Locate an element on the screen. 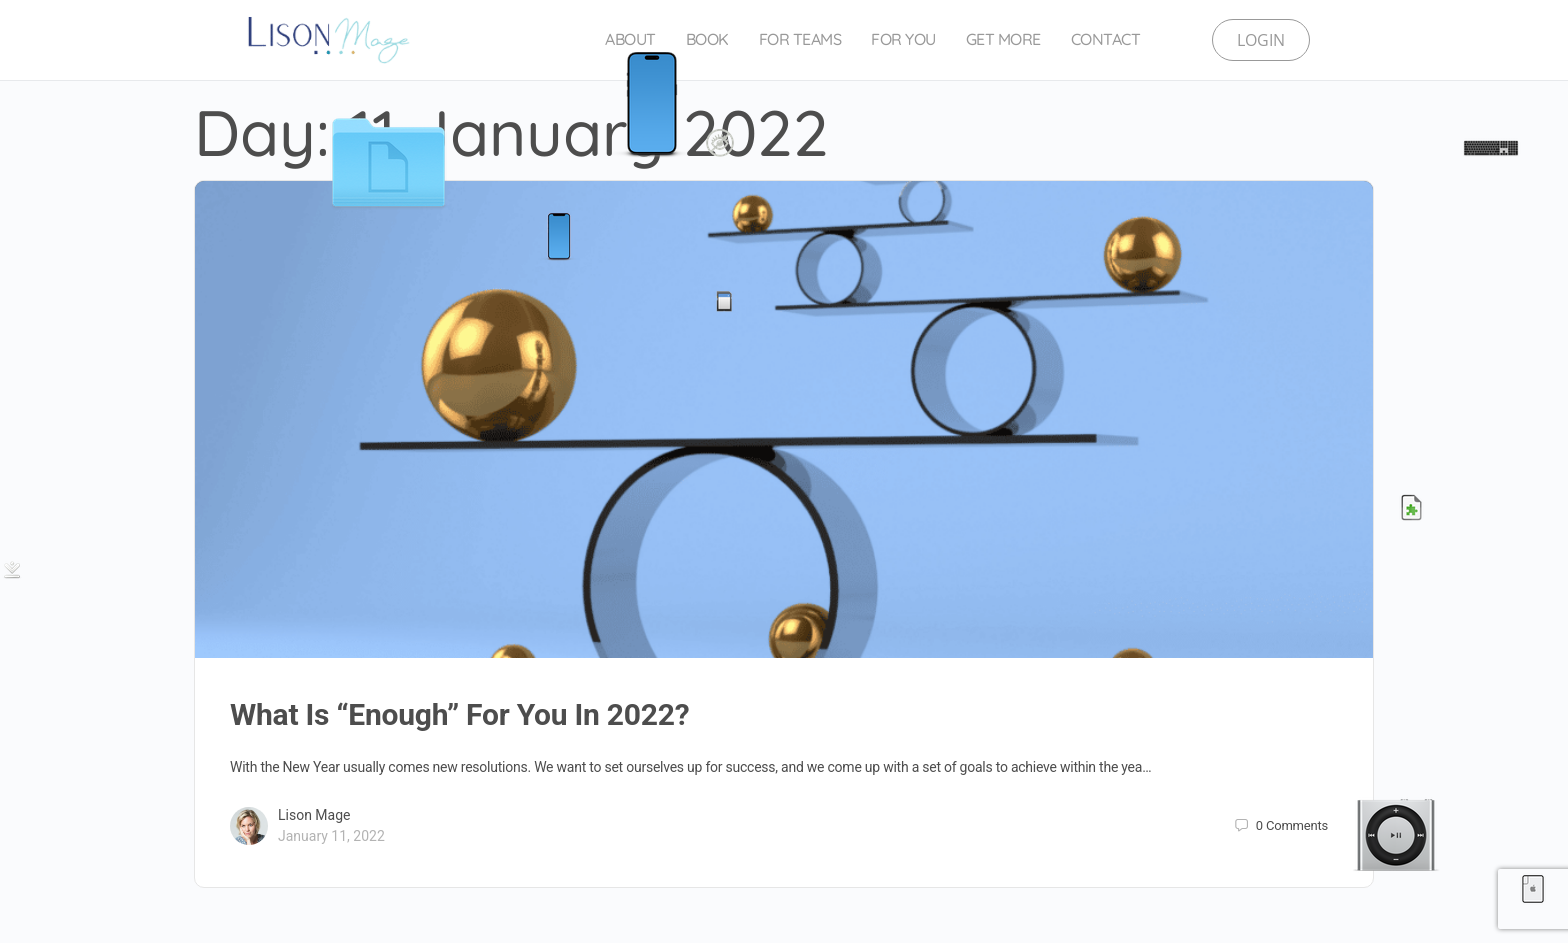  access airport express device in sidebar is located at coordinates (1533, 889).